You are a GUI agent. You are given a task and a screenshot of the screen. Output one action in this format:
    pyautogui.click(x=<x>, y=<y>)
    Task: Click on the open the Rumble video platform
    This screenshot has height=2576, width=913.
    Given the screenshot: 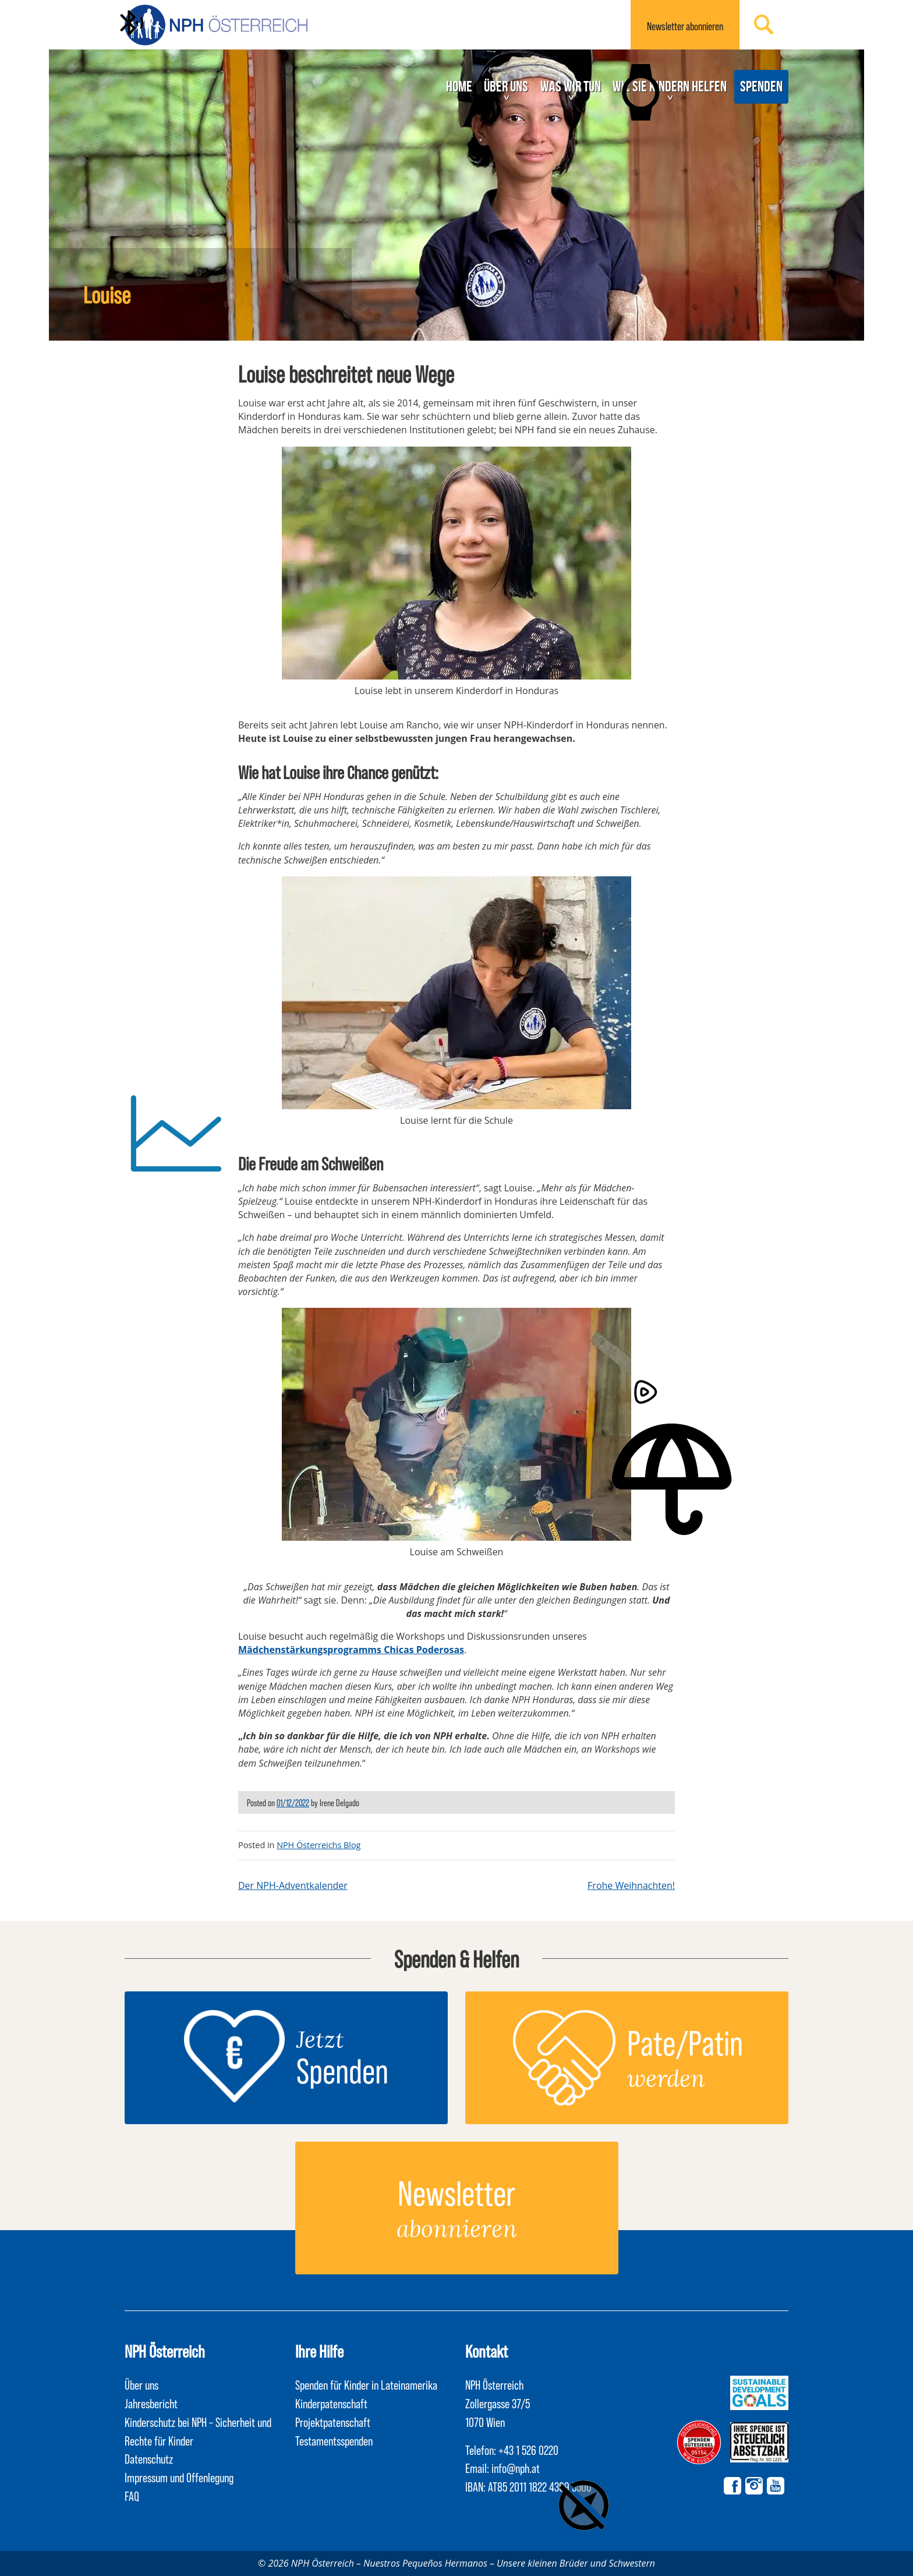 What is the action you would take?
    pyautogui.click(x=645, y=1392)
    